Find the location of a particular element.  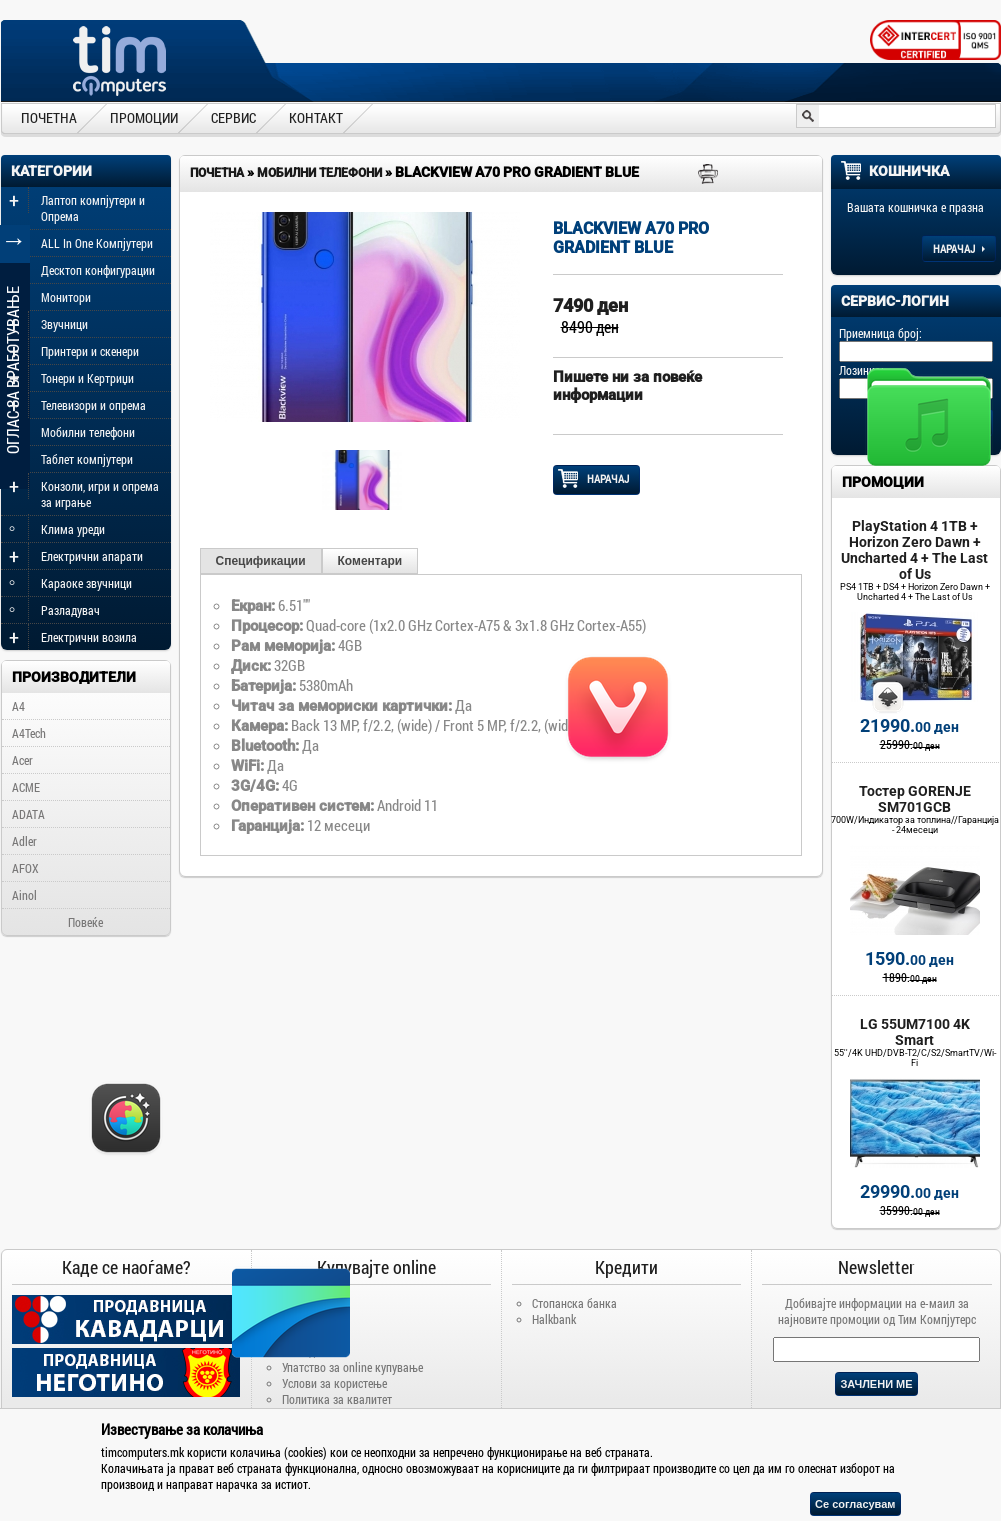

launch microsoft edge webview runtime is located at coordinates (291, 1313).